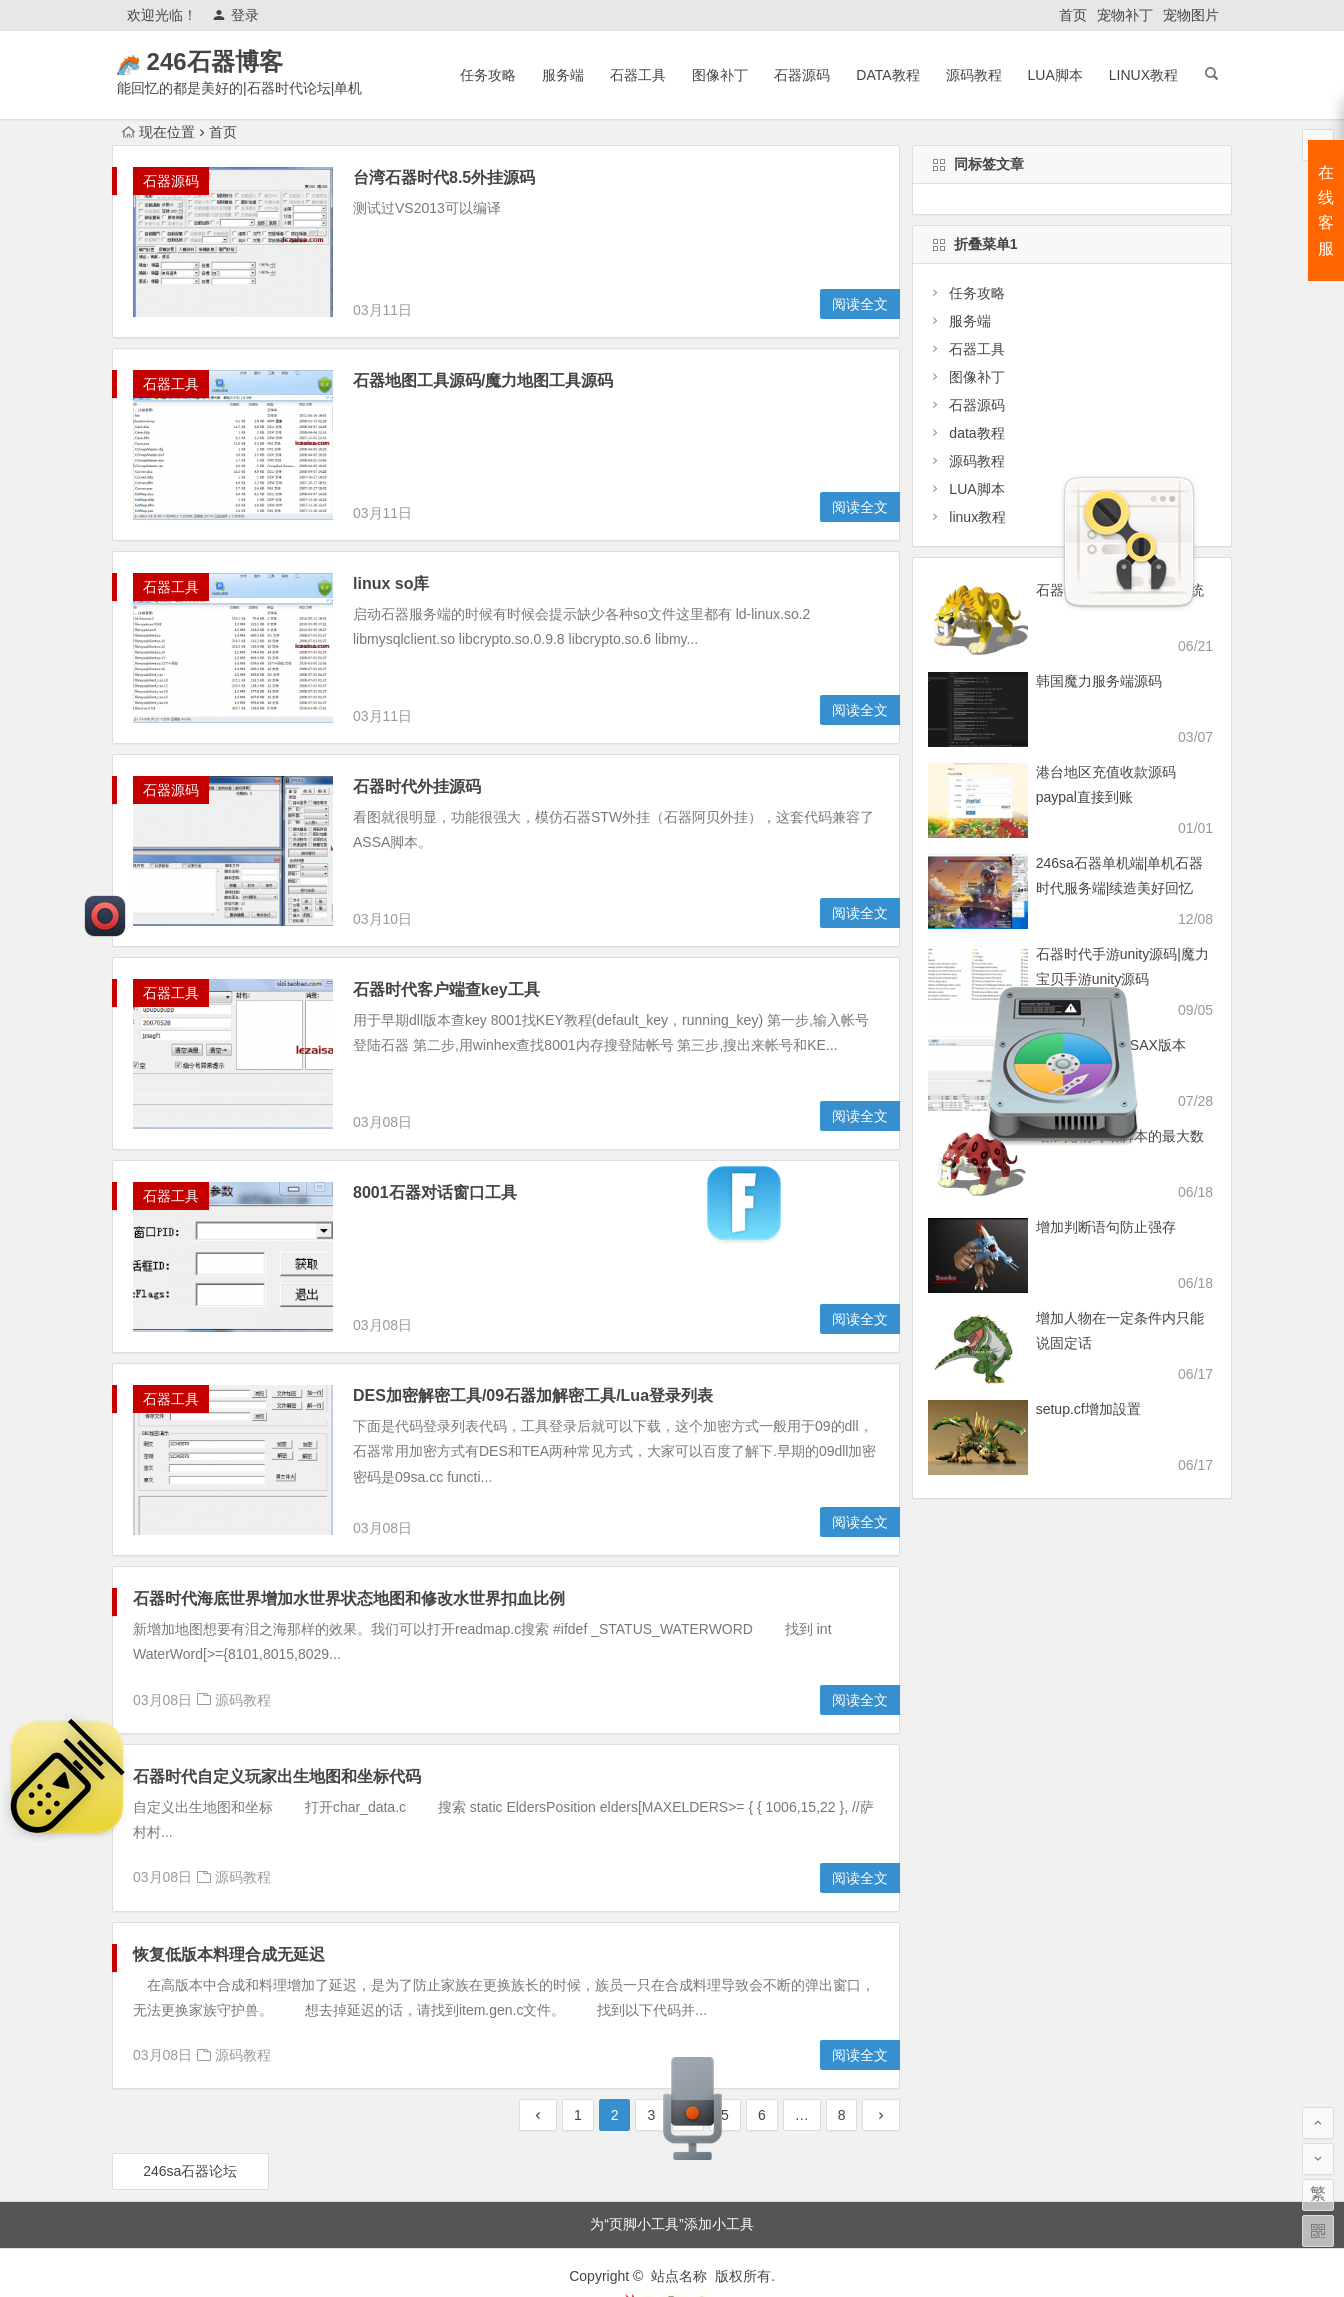  Describe the element at coordinates (1129, 542) in the screenshot. I see `open GNOME Builder development environment` at that location.